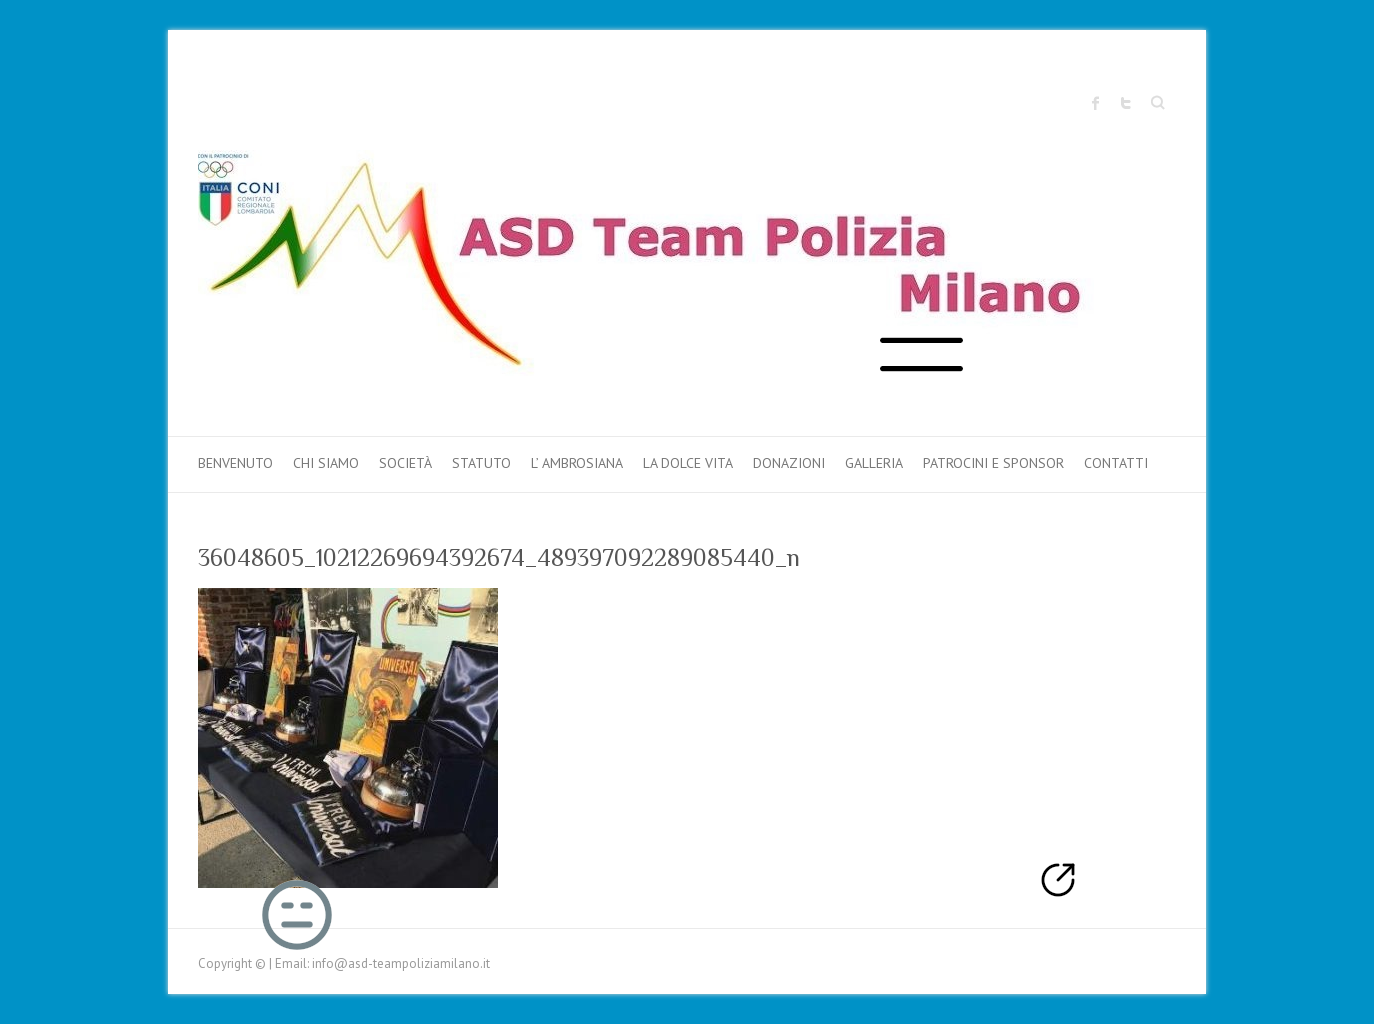 This screenshot has height=1024, width=1374. Describe the element at coordinates (921, 354) in the screenshot. I see `indicates equality or comparison between values` at that location.